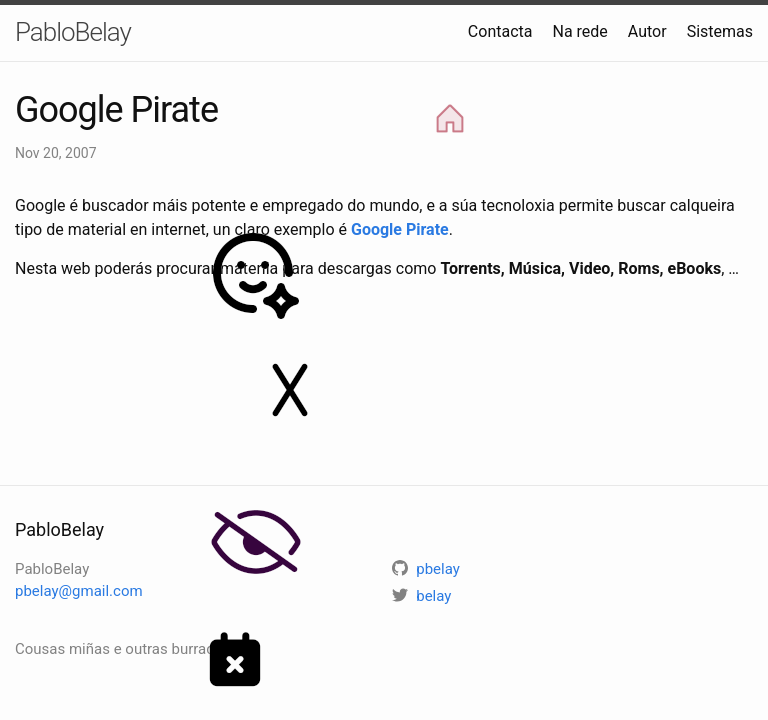 Image resolution: width=768 pixels, height=720 pixels. I want to click on cancel or delete a scheduled event, so click(235, 661).